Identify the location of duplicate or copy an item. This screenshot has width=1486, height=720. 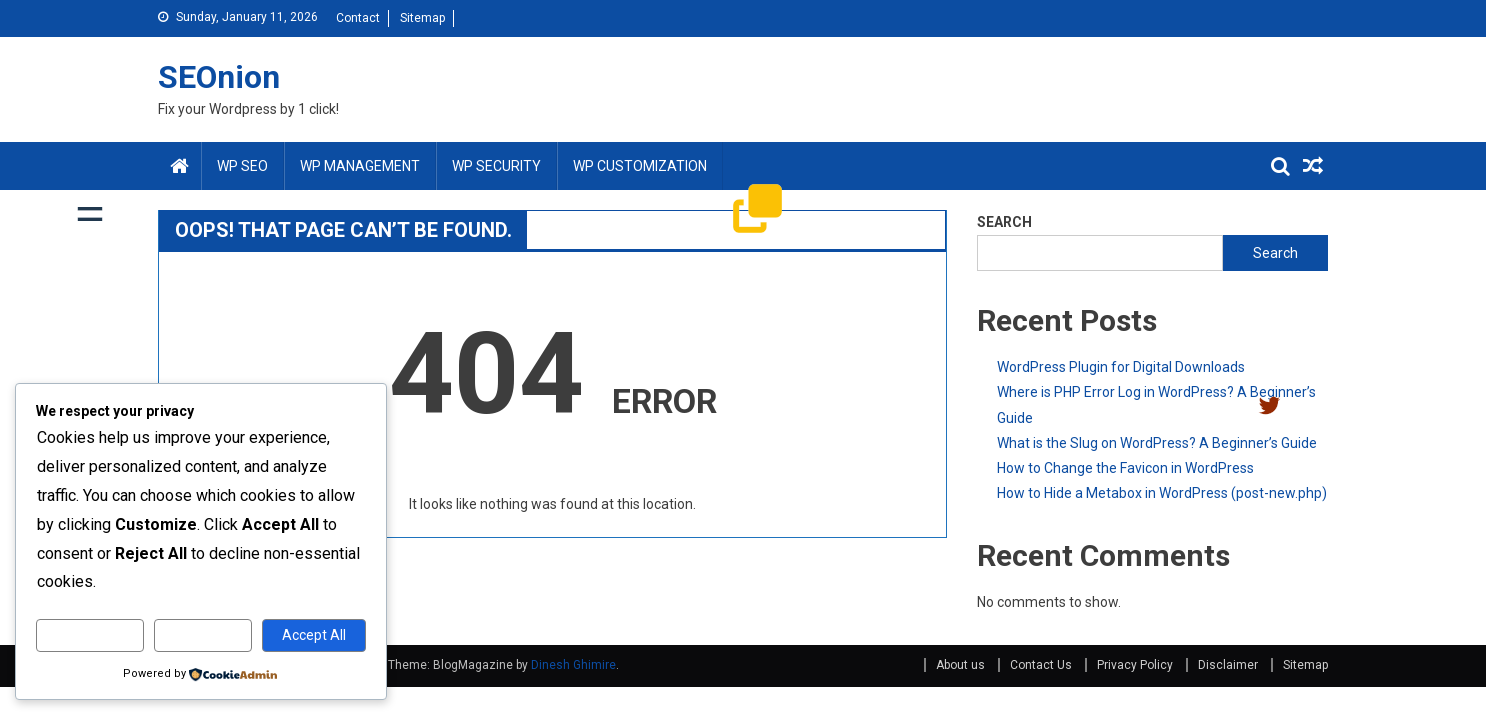
(757, 208).